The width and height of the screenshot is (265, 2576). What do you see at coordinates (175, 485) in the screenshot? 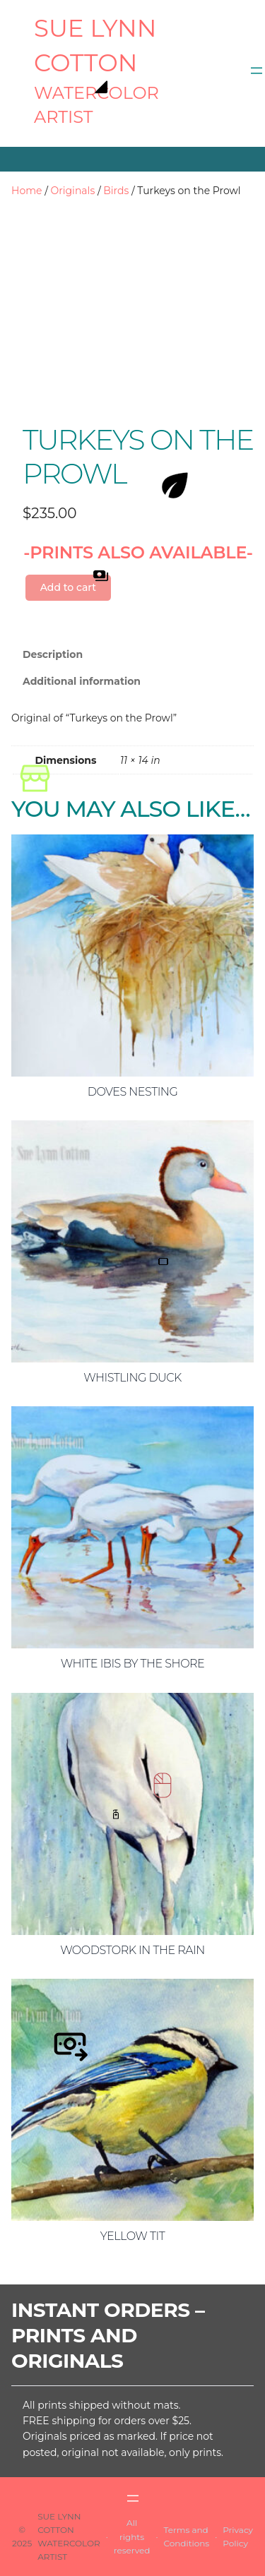
I see `indicates eco-friendly or sustainable mode` at bounding box center [175, 485].